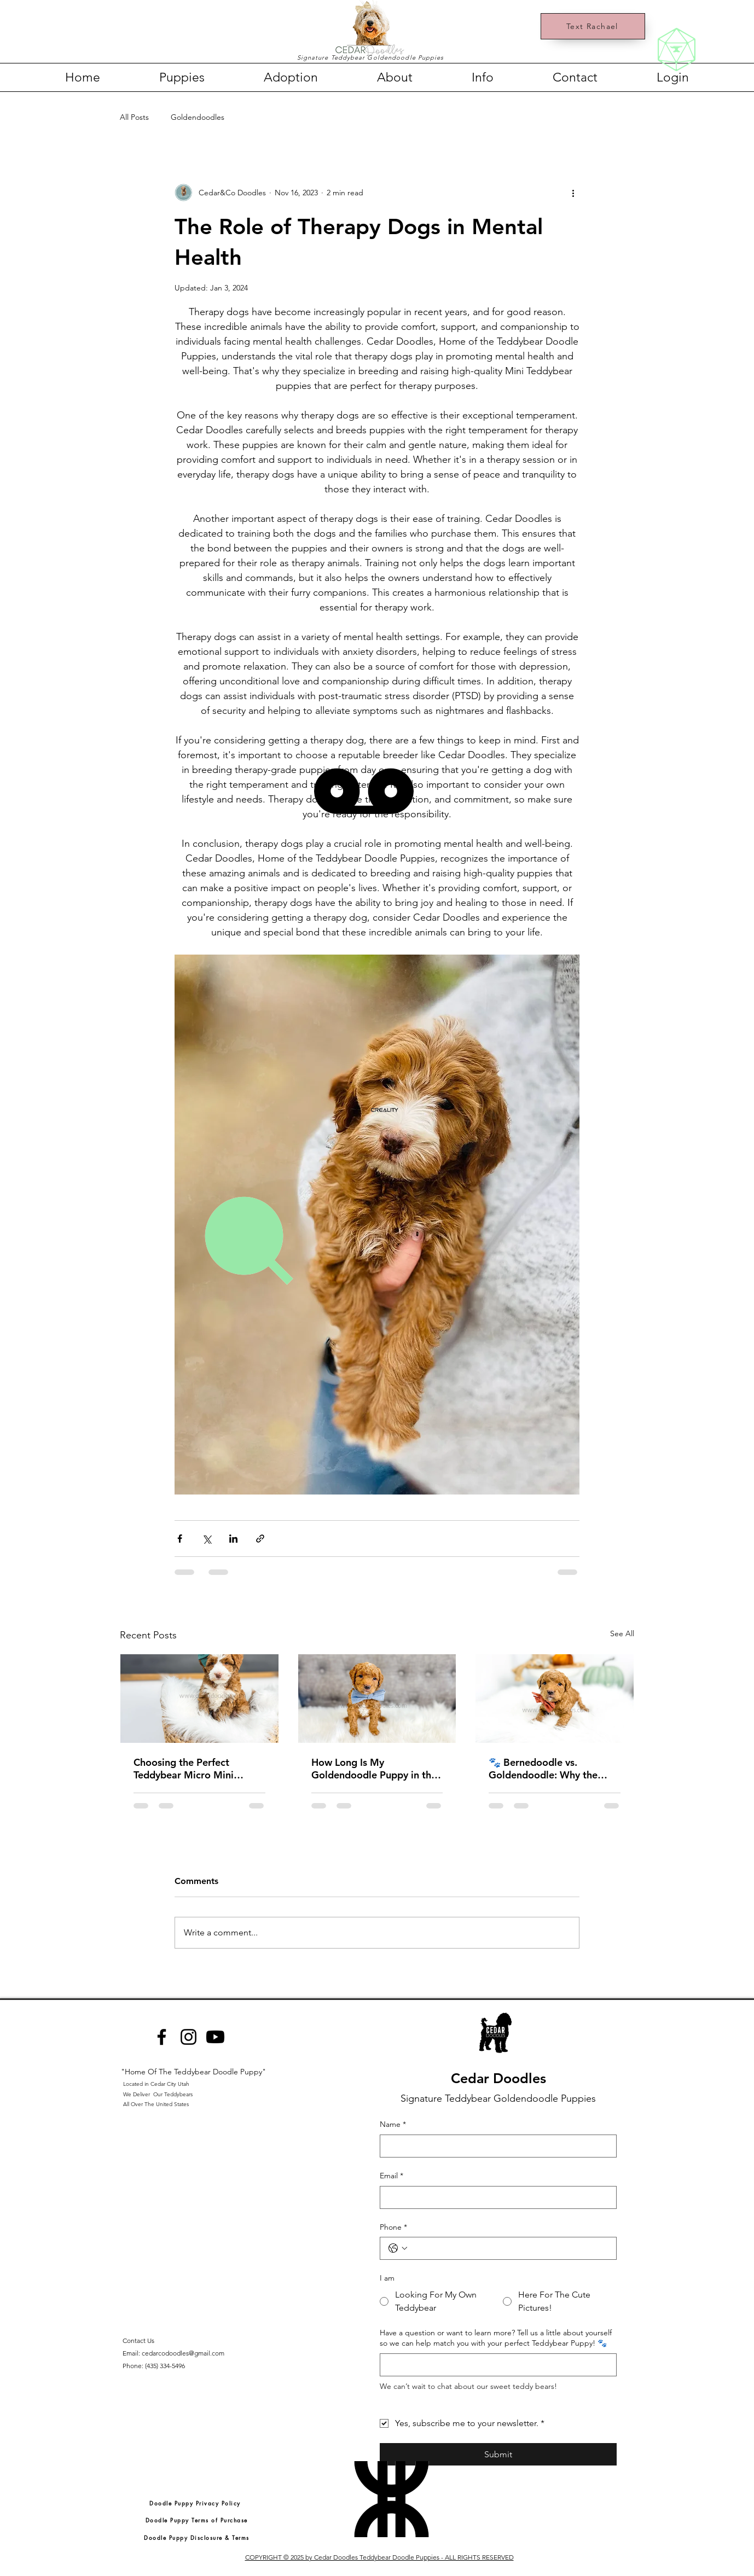  What do you see at coordinates (676, 49) in the screenshot?
I see `launch Foundry Virtual Tabletop application` at bounding box center [676, 49].